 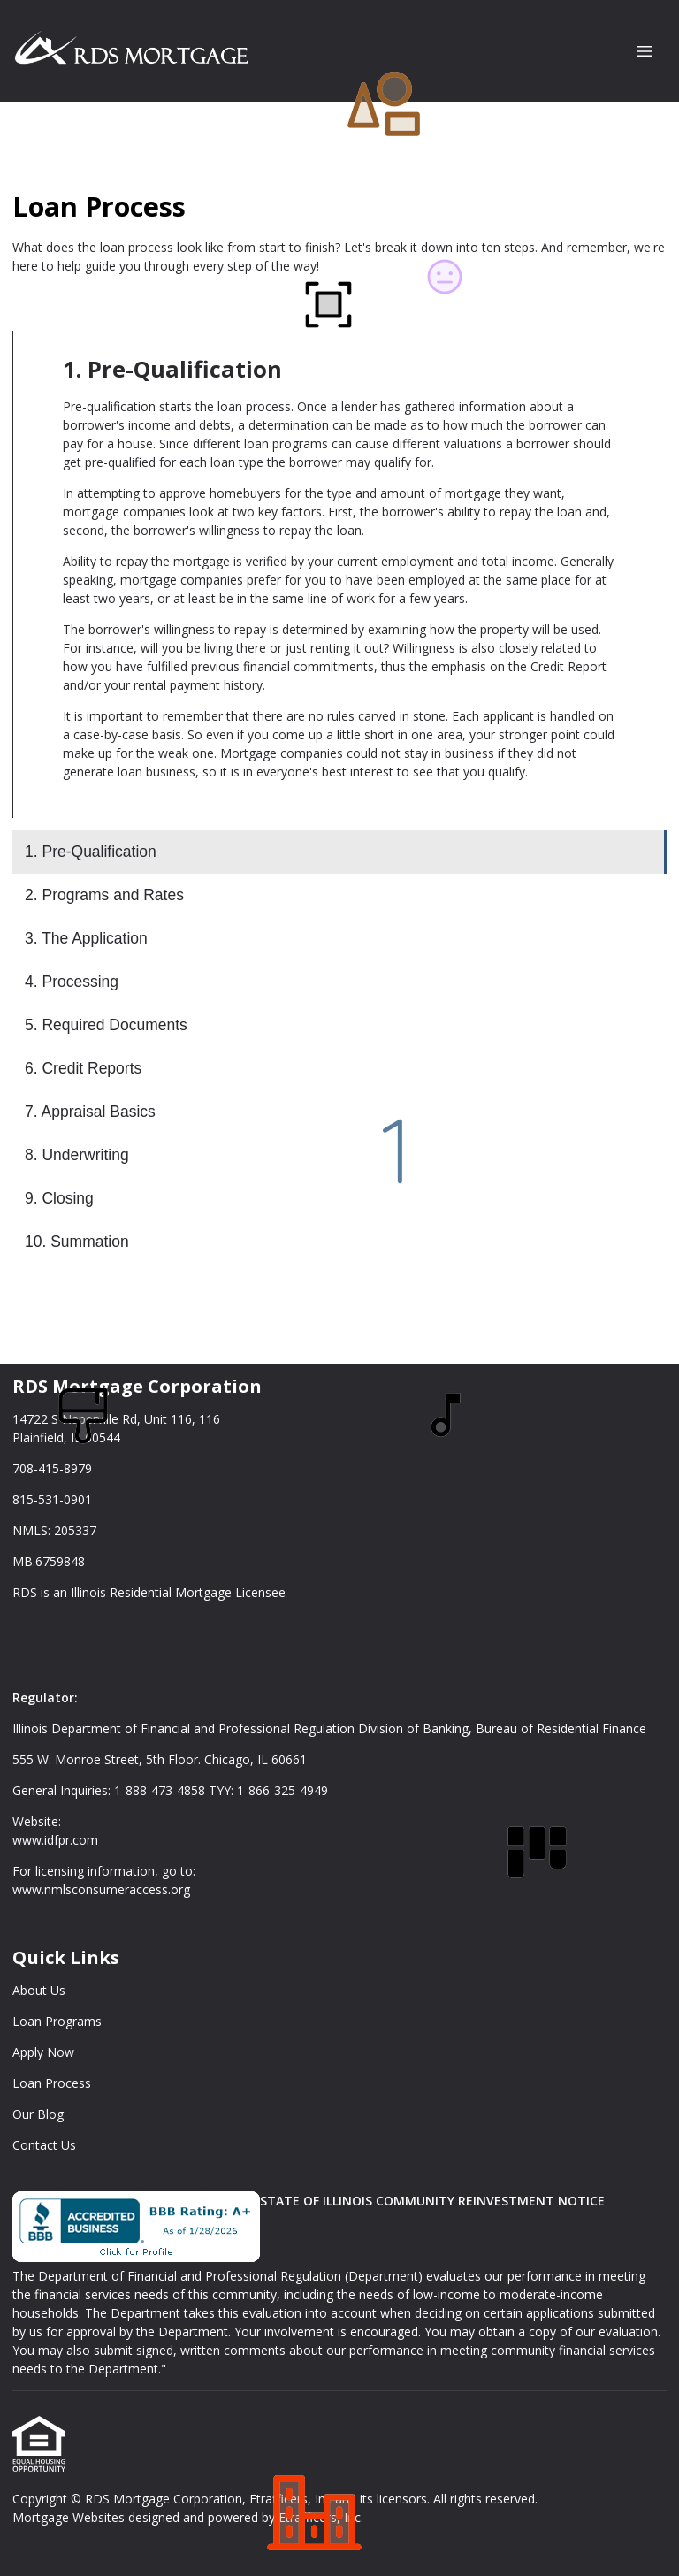 I want to click on view city or urban location, so click(x=314, y=2512).